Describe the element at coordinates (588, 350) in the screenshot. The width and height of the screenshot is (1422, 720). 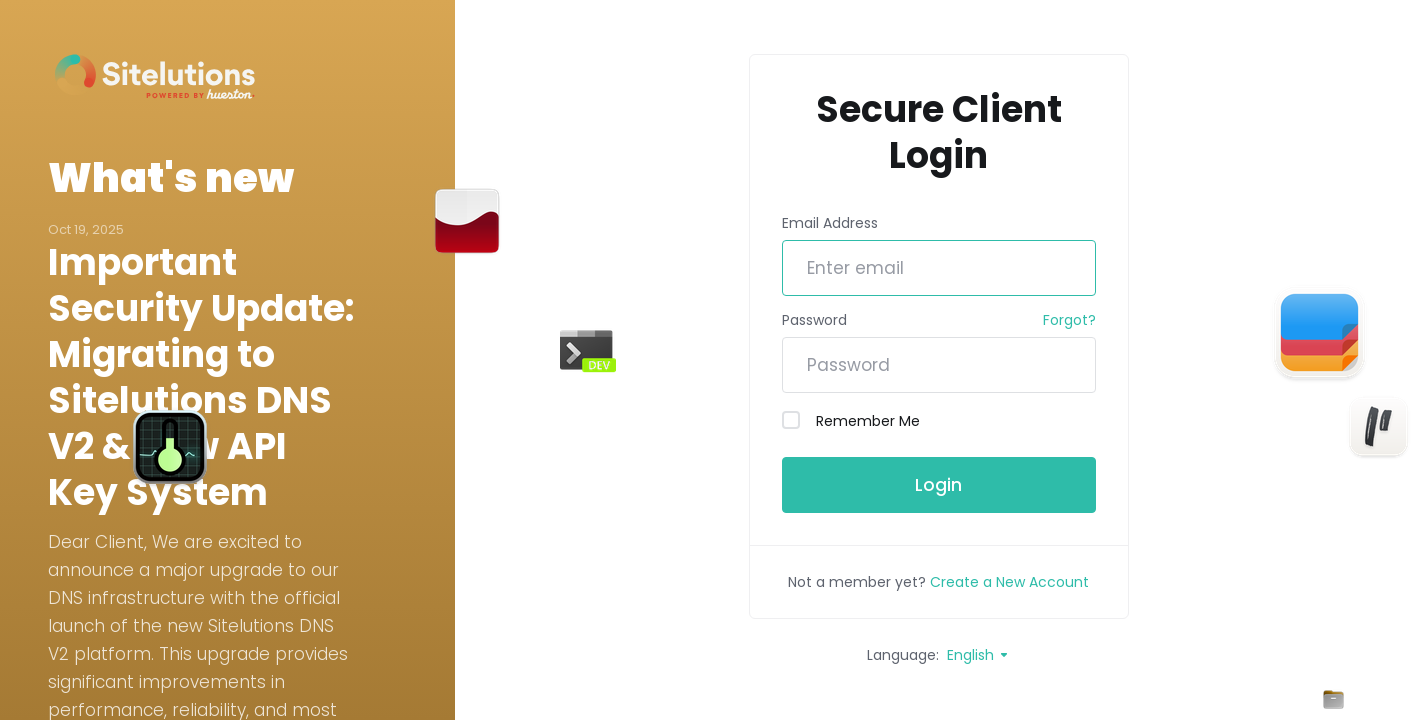
I see `open the developer terminal application` at that location.